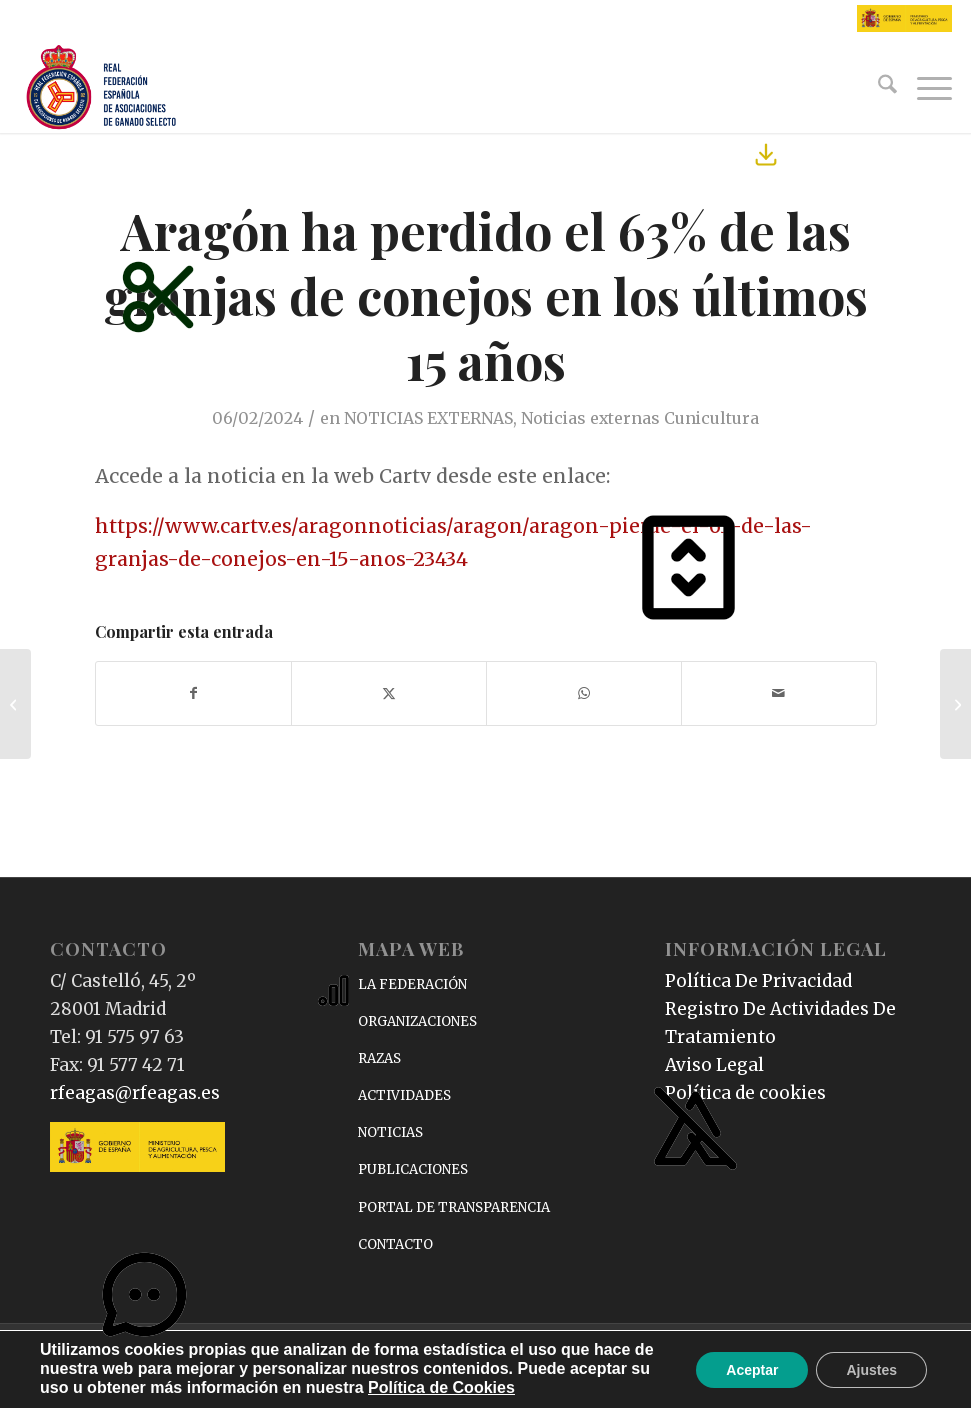 Image resolution: width=971 pixels, height=1408 pixels. Describe the element at coordinates (695, 1128) in the screenshot. I see `camping site unavailable or closed` at that location.